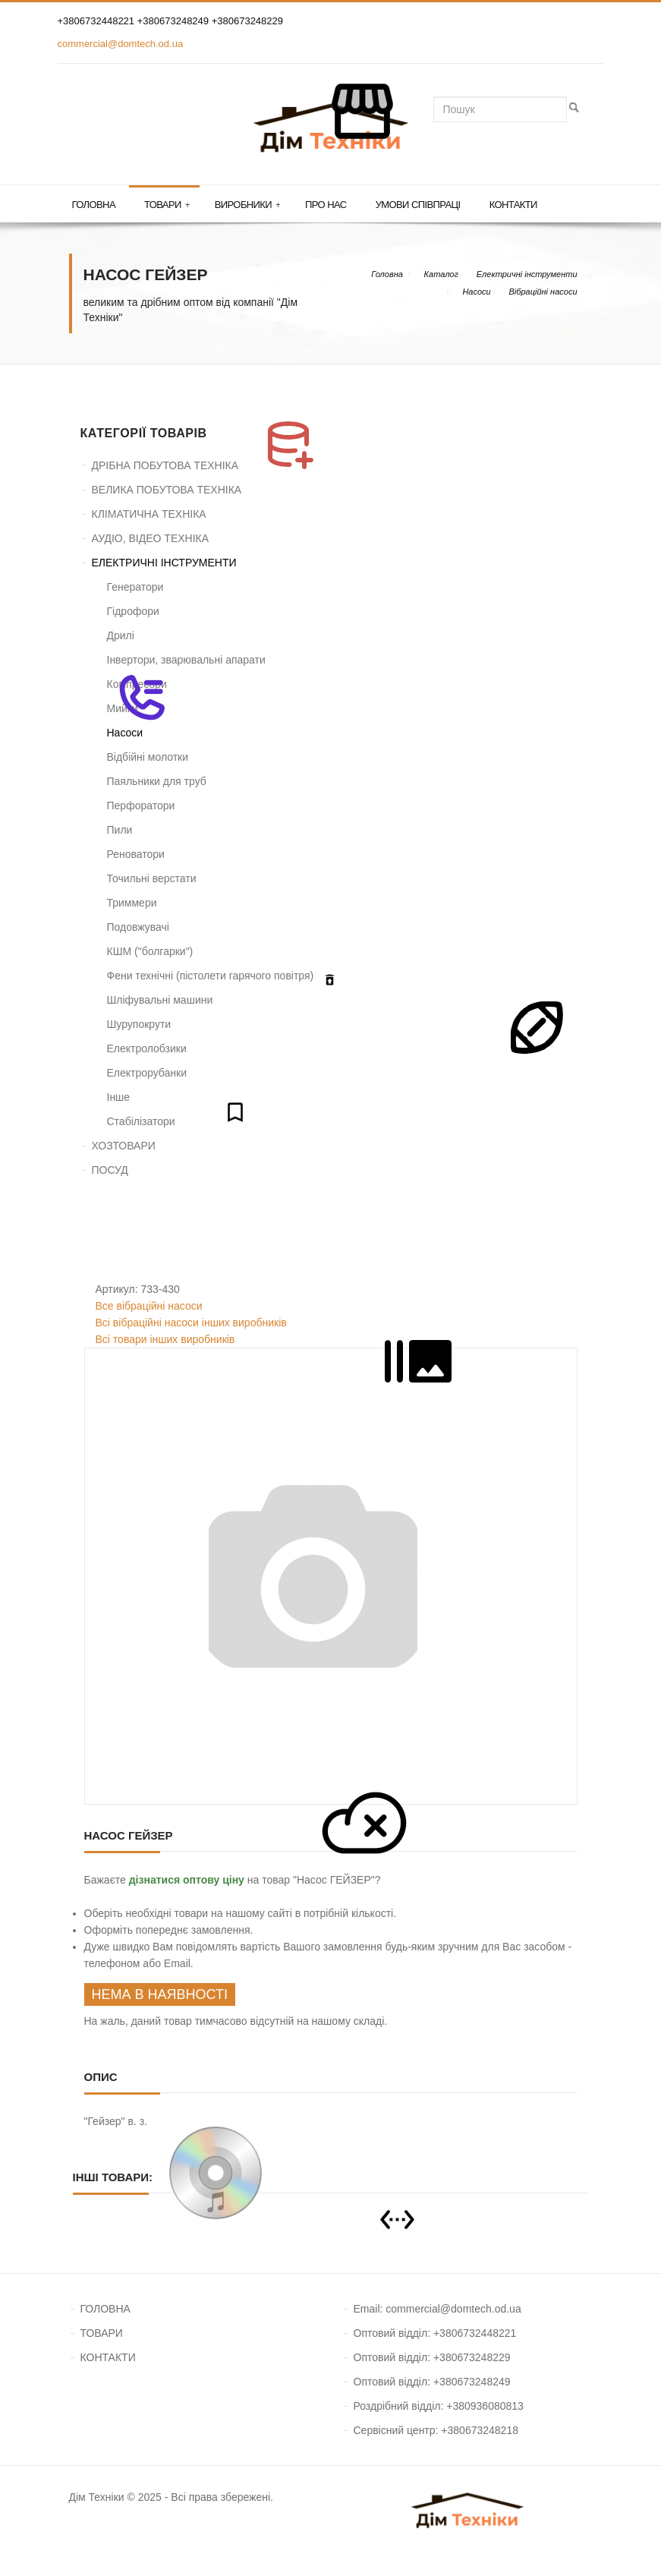  Describe the element at coordinates (216, 2173) in the screenshot. I see `audio CD or music disc detected` at that location.